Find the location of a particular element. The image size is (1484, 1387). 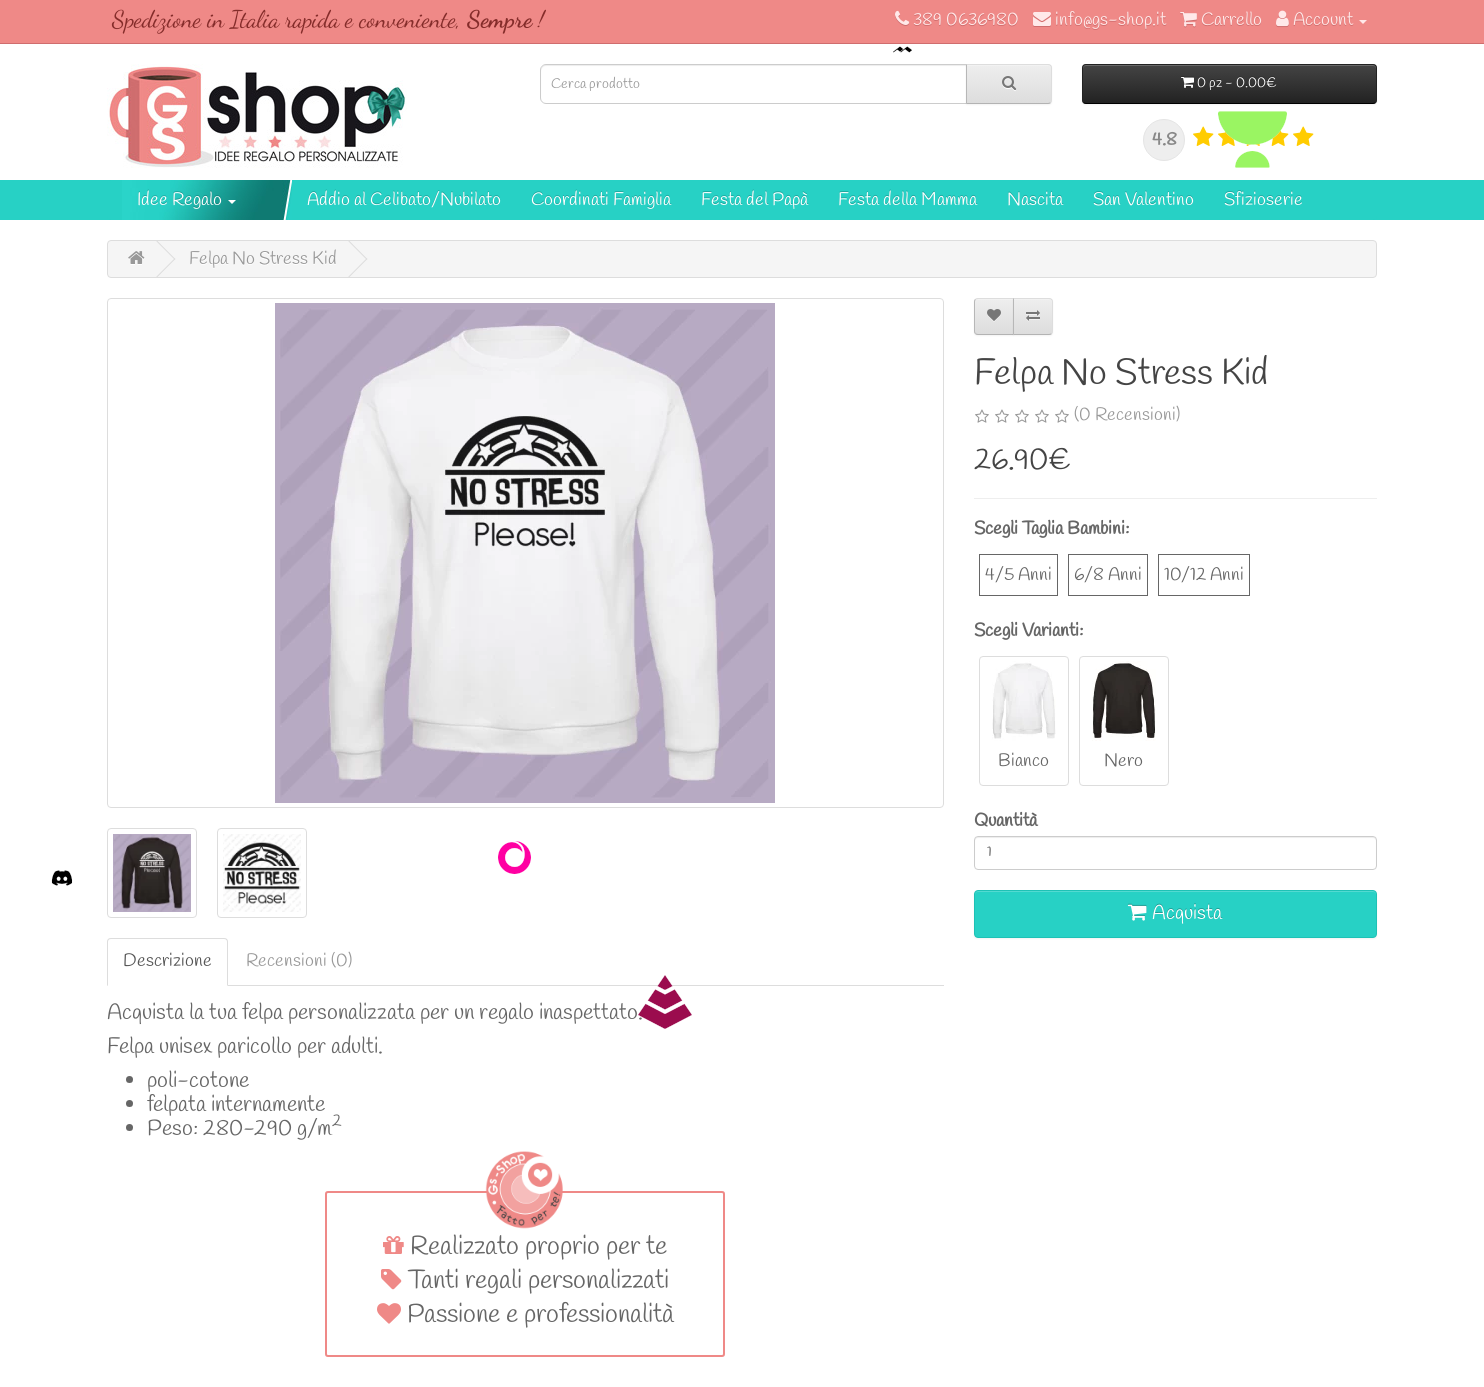

singlestore database service is located at coordinates (514, 857).